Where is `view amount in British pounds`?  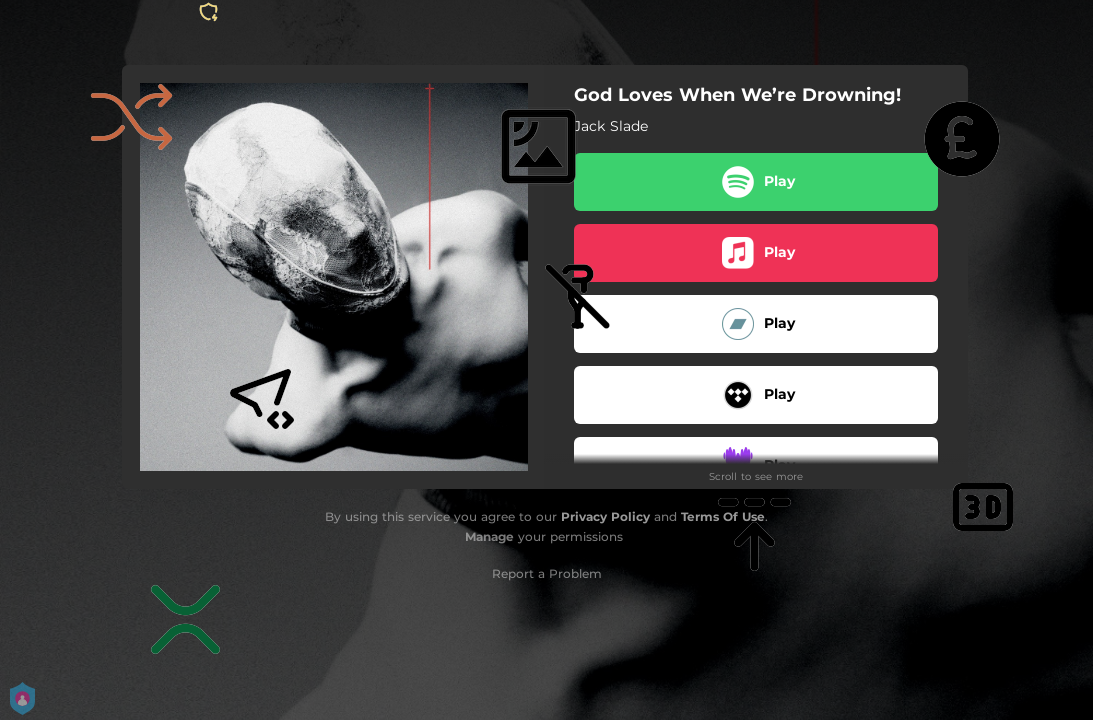 view amount in British pounds is located at coordinates (962, 139).